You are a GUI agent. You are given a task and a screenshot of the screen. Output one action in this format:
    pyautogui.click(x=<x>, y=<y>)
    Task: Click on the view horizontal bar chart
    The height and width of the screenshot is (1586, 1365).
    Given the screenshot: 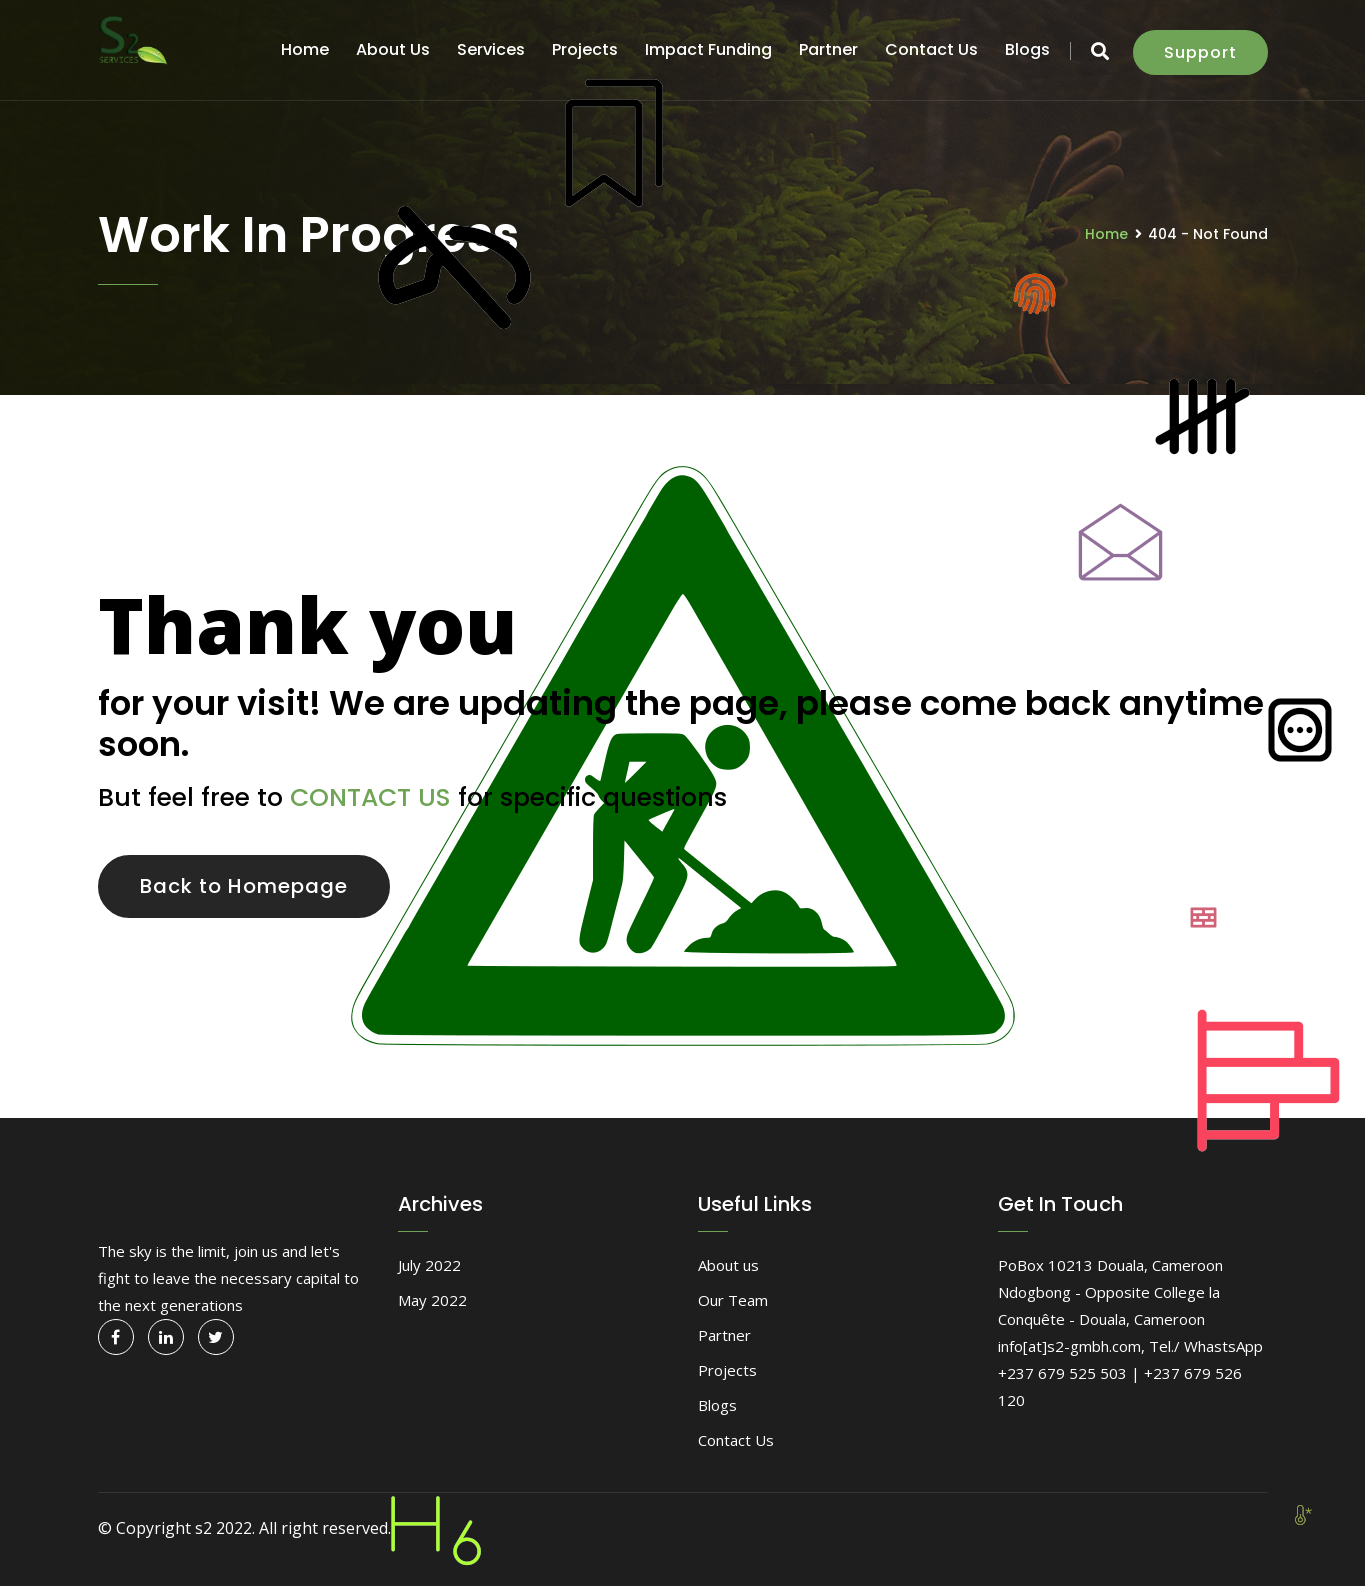 What is the action you would take?
    pyautogui.click(x=1262, y=1080)
    